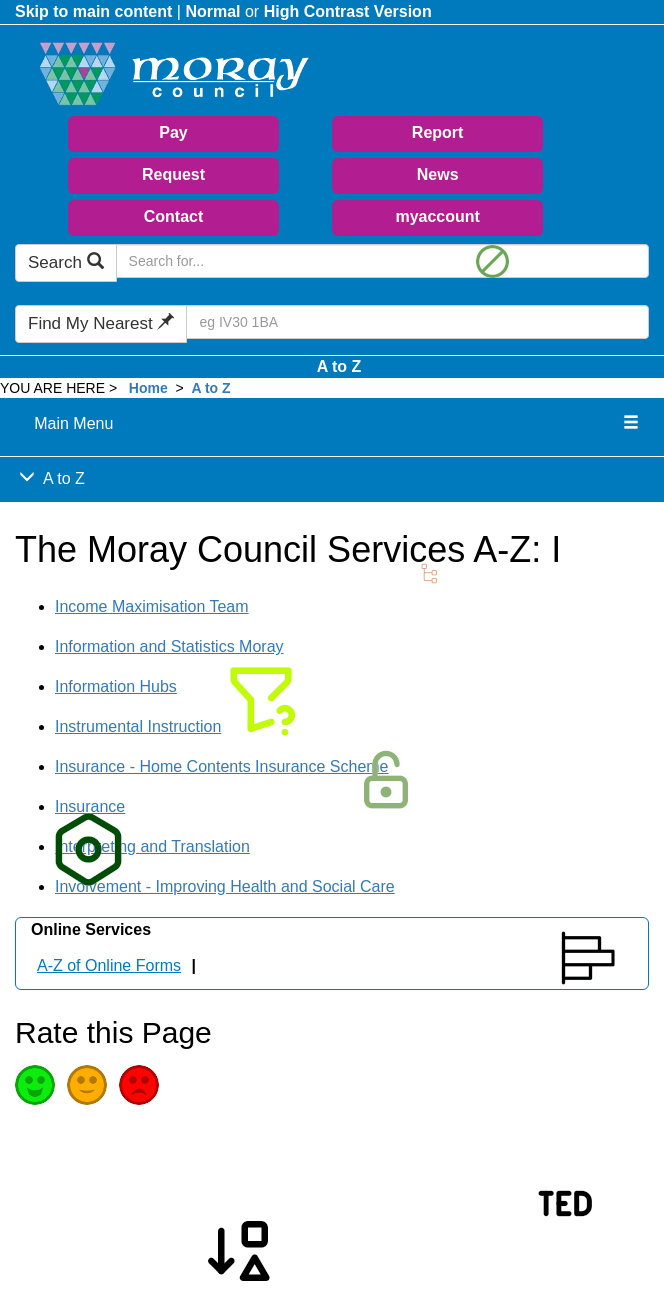 The height and width of the screenshot is (1315, 664). Describe the element at coordinates (586, 958) in the screenshot. I see `view horizontal bar chart` at that location.